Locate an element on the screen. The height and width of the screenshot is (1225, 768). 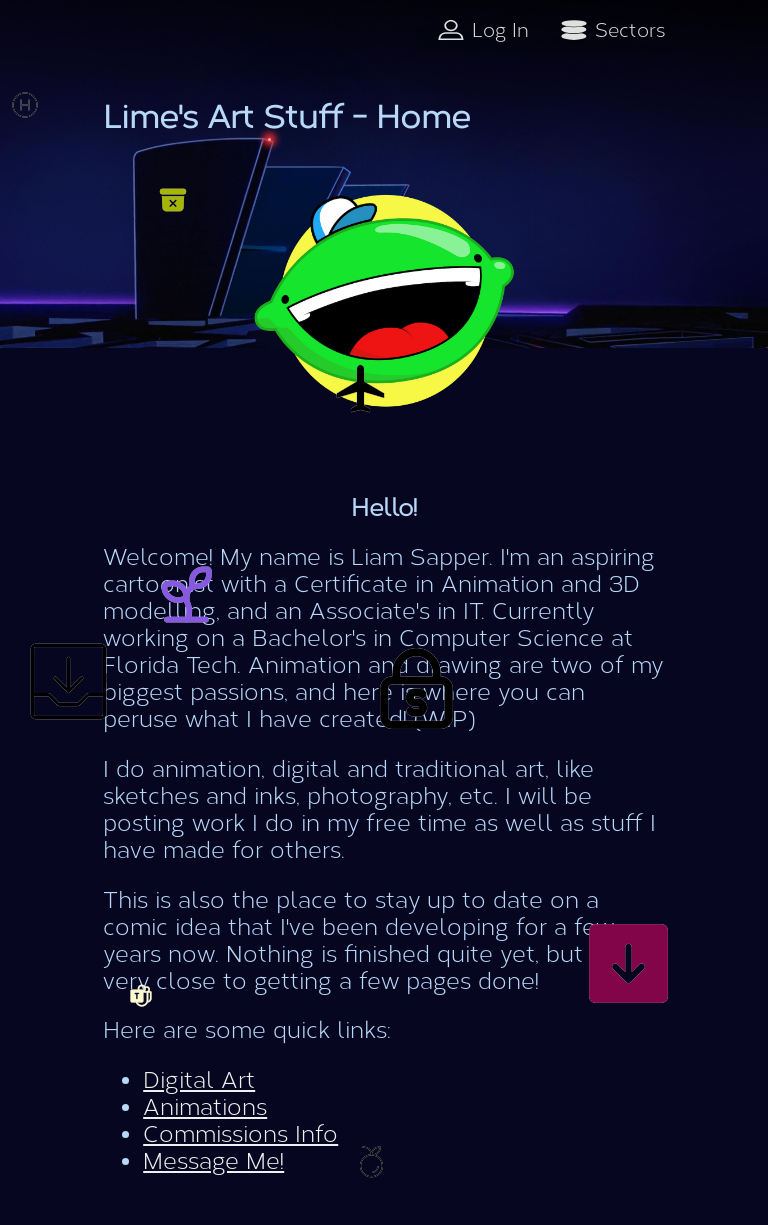
download file to inbox or tray is located at coordinates (68, 681).